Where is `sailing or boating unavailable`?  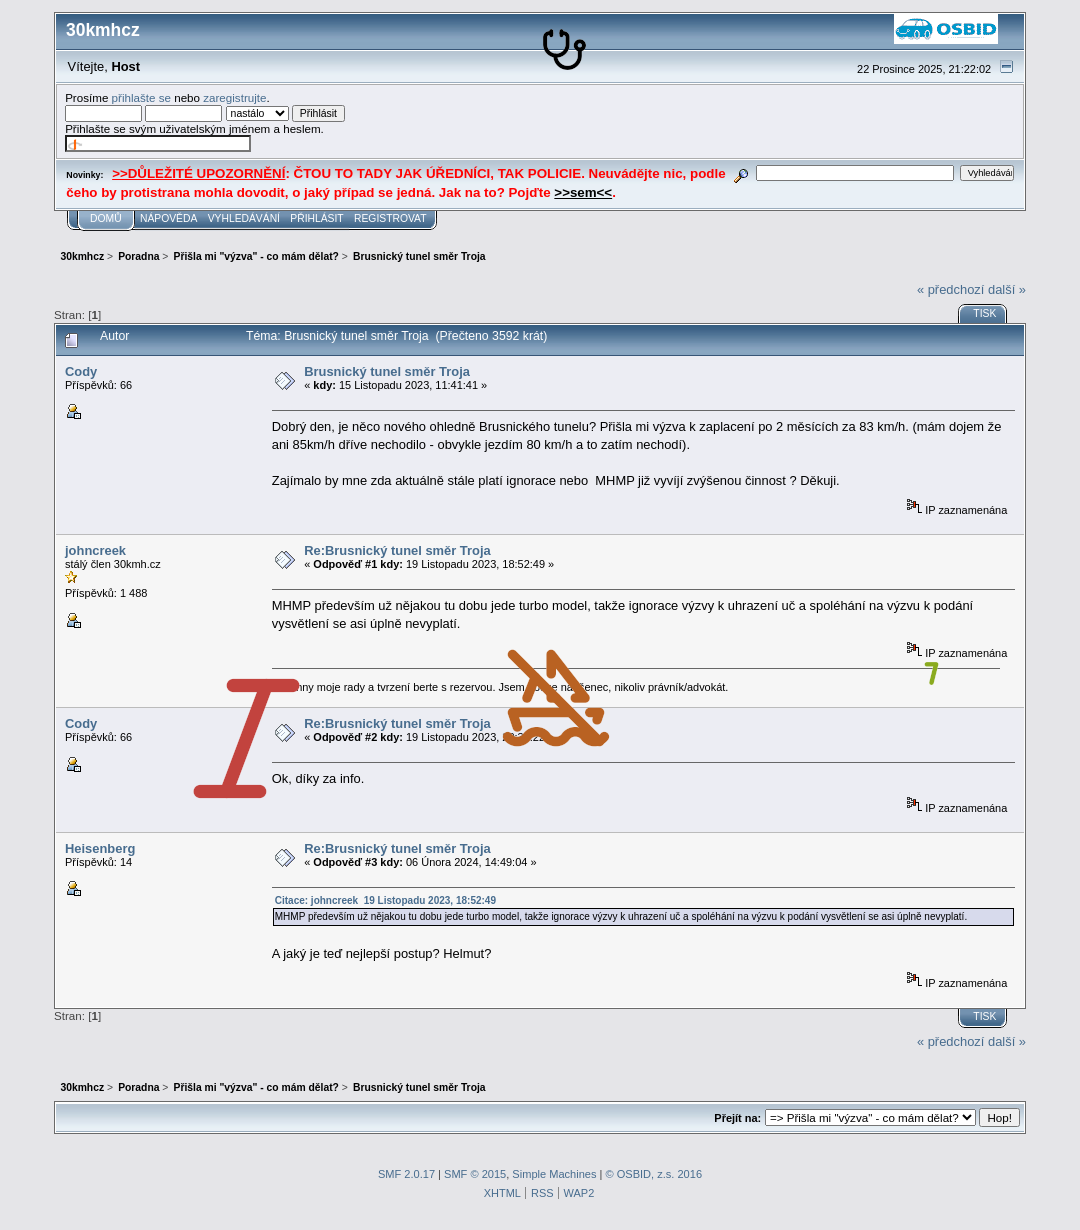
sailing or boating unavailable is located at coordinates (556, 698).